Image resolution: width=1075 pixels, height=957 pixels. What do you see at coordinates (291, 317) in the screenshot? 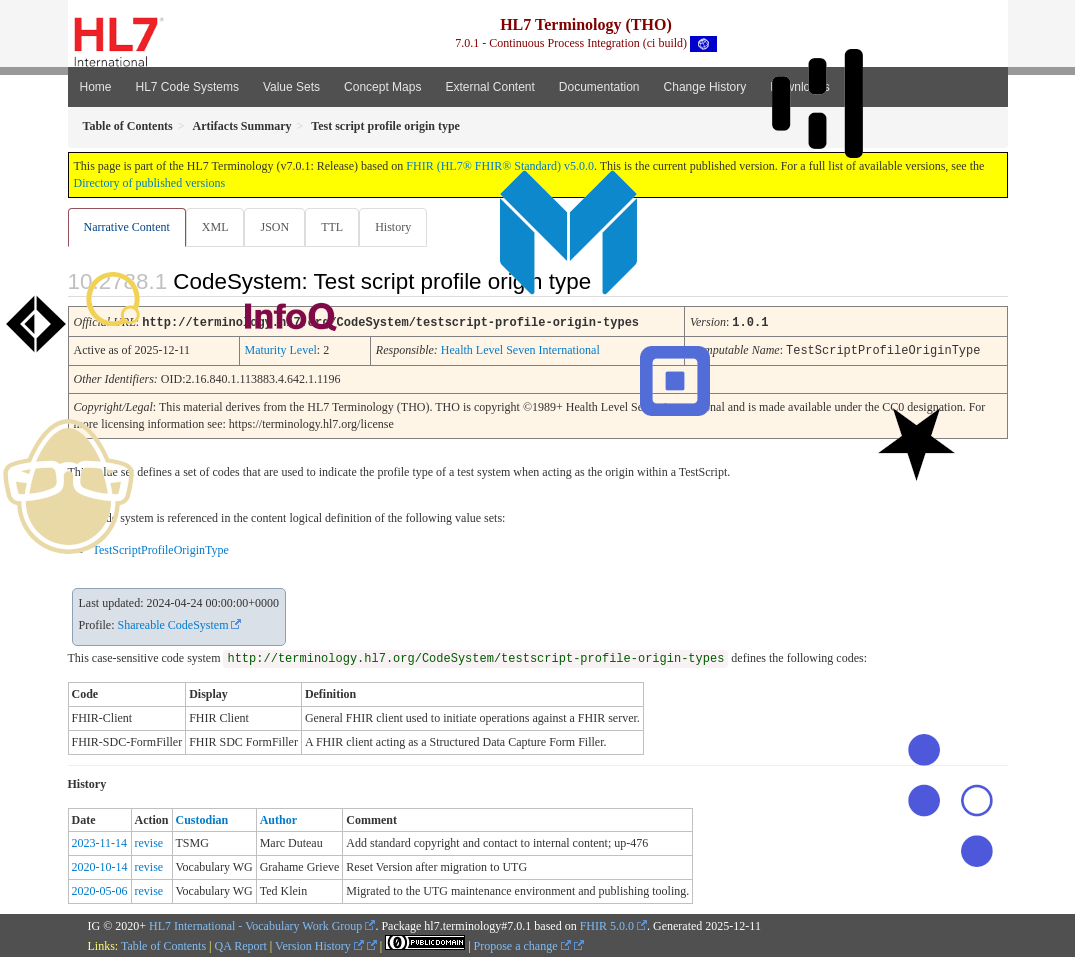
I see `visit the InfoQ website` at bounding box center [291, 317].